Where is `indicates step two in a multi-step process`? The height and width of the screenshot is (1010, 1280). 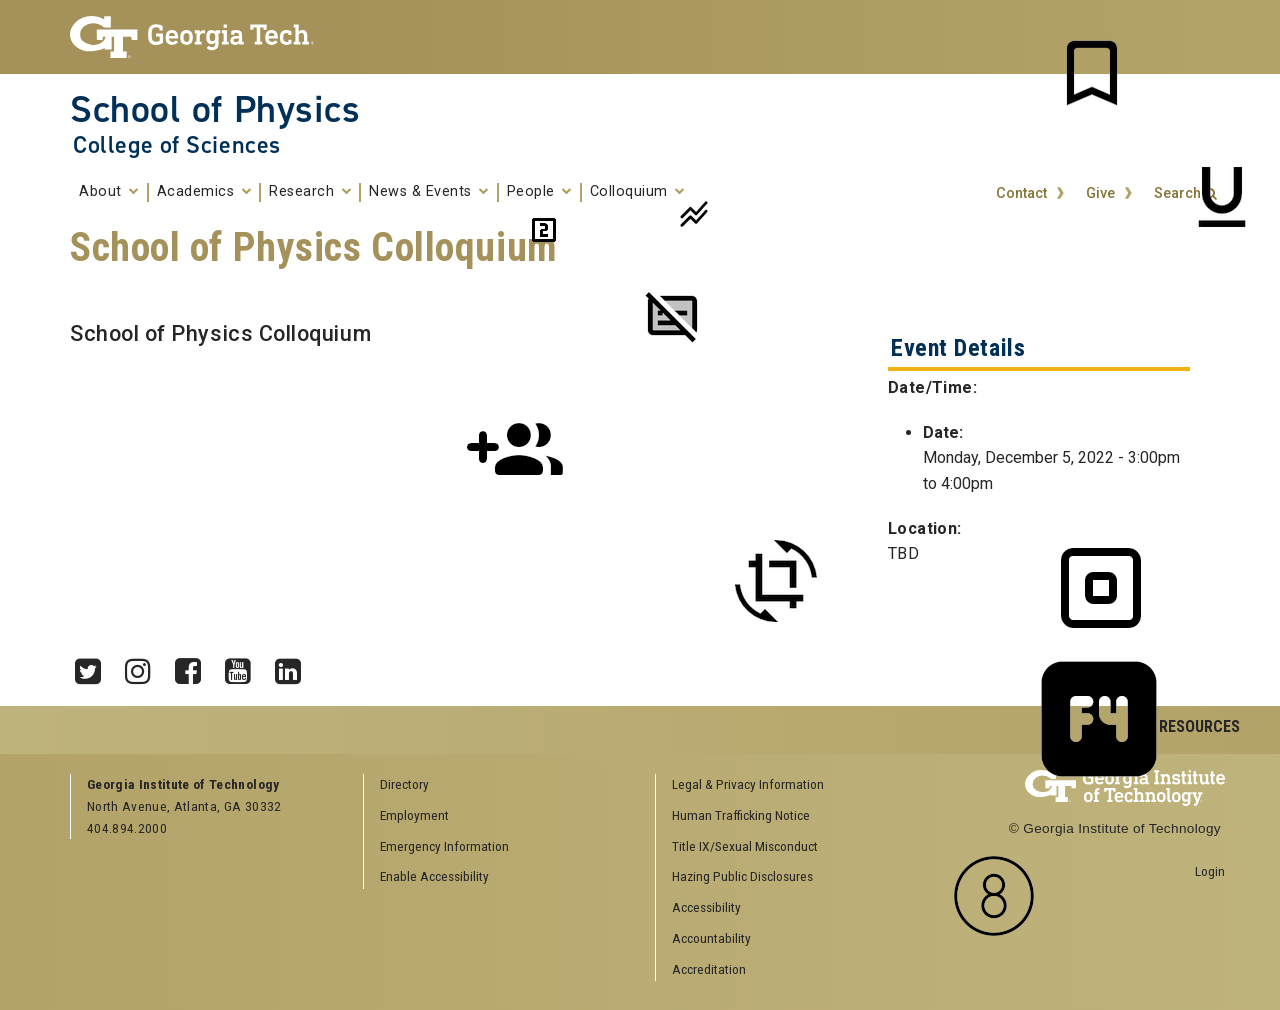
indicates step two in a multi-step process is located at coordinates (544, 230).